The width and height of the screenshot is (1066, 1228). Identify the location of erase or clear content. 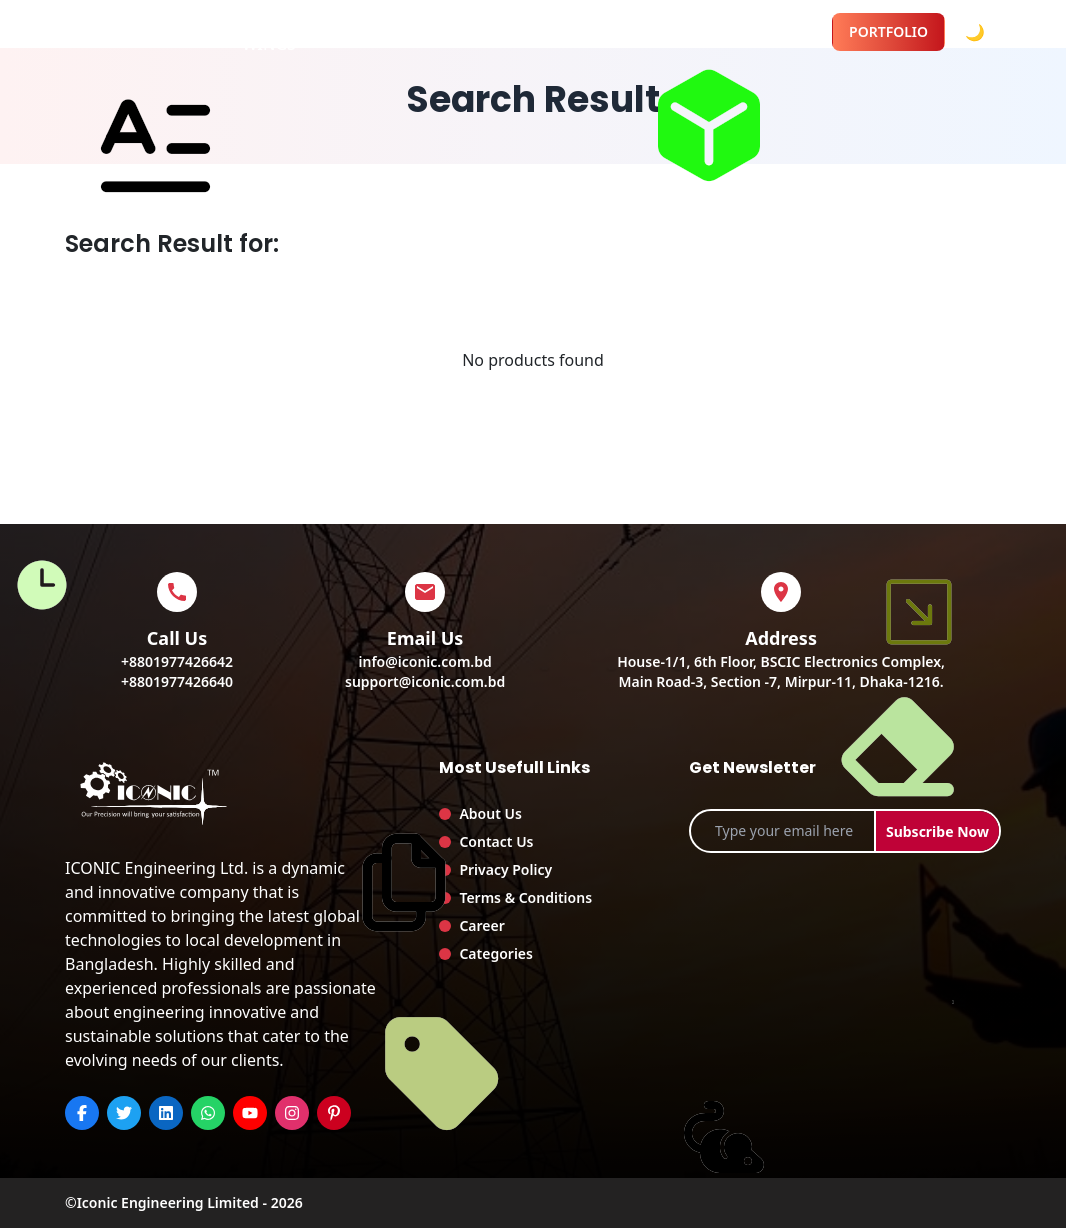
(901, 750).